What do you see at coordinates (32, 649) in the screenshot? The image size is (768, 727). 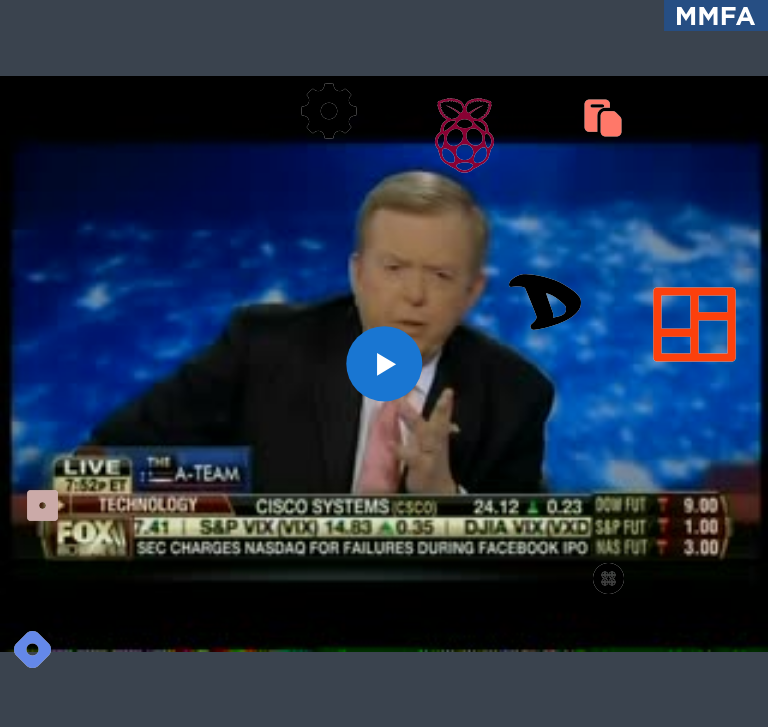 I see `open Hashnode blogging platform` at bounding box center [32, 649].